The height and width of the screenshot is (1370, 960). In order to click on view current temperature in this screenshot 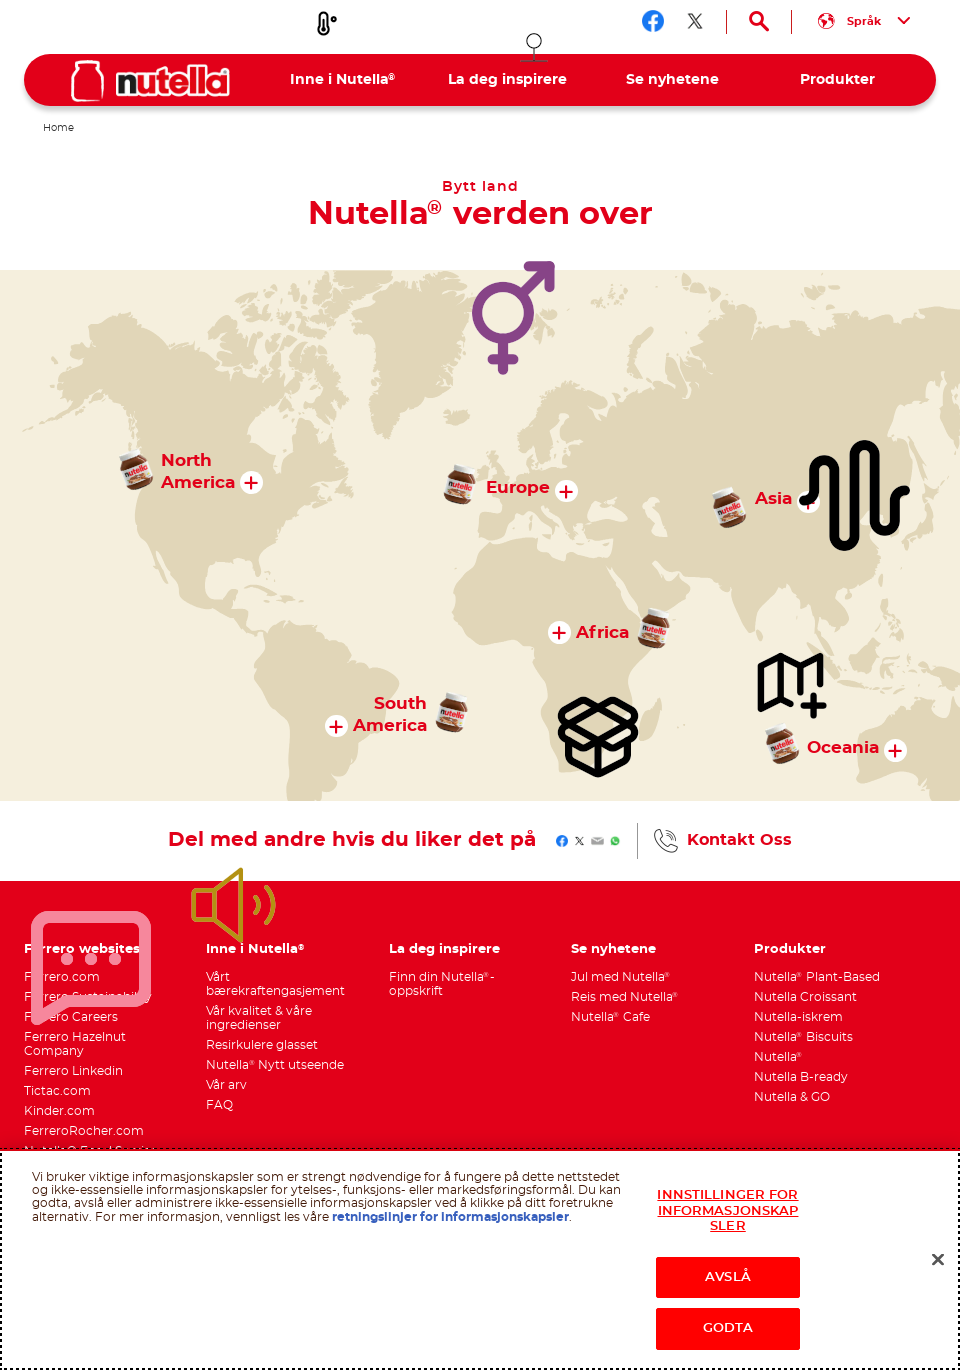, I will do `click(325, 23)`.